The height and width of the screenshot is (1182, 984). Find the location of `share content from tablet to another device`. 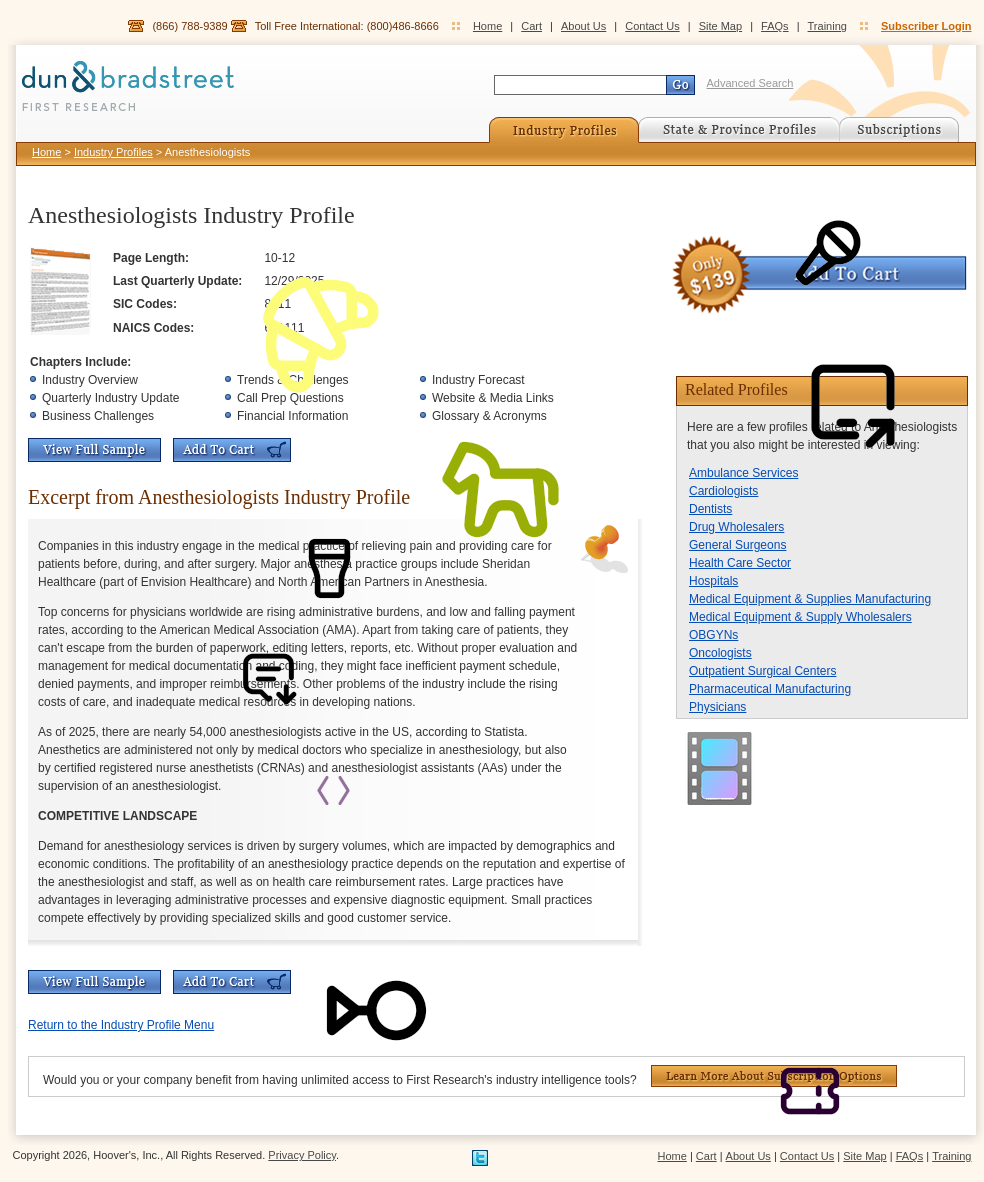

share content from tablet to another device is located at coordinates (853, 402).